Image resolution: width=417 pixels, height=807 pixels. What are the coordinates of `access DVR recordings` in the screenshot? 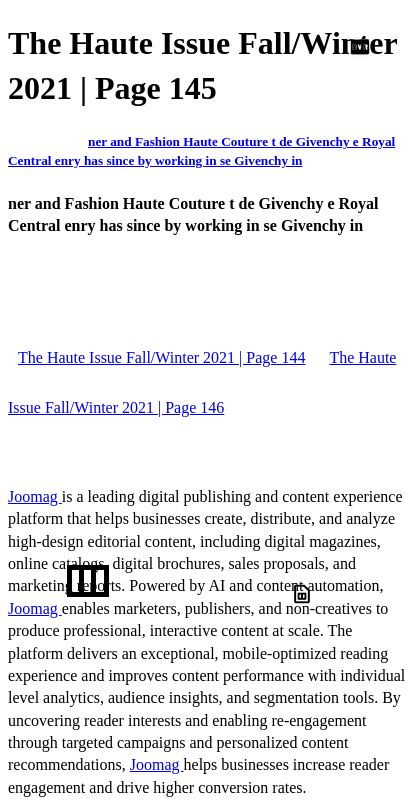 It's located at (360, 47).